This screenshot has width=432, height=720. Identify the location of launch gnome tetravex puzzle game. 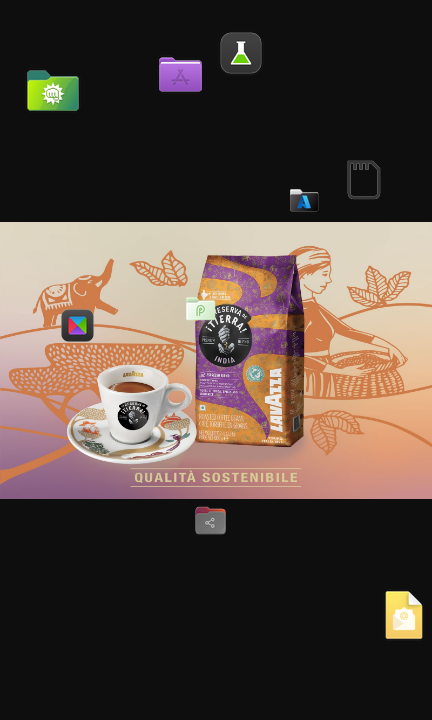
(77, 325).